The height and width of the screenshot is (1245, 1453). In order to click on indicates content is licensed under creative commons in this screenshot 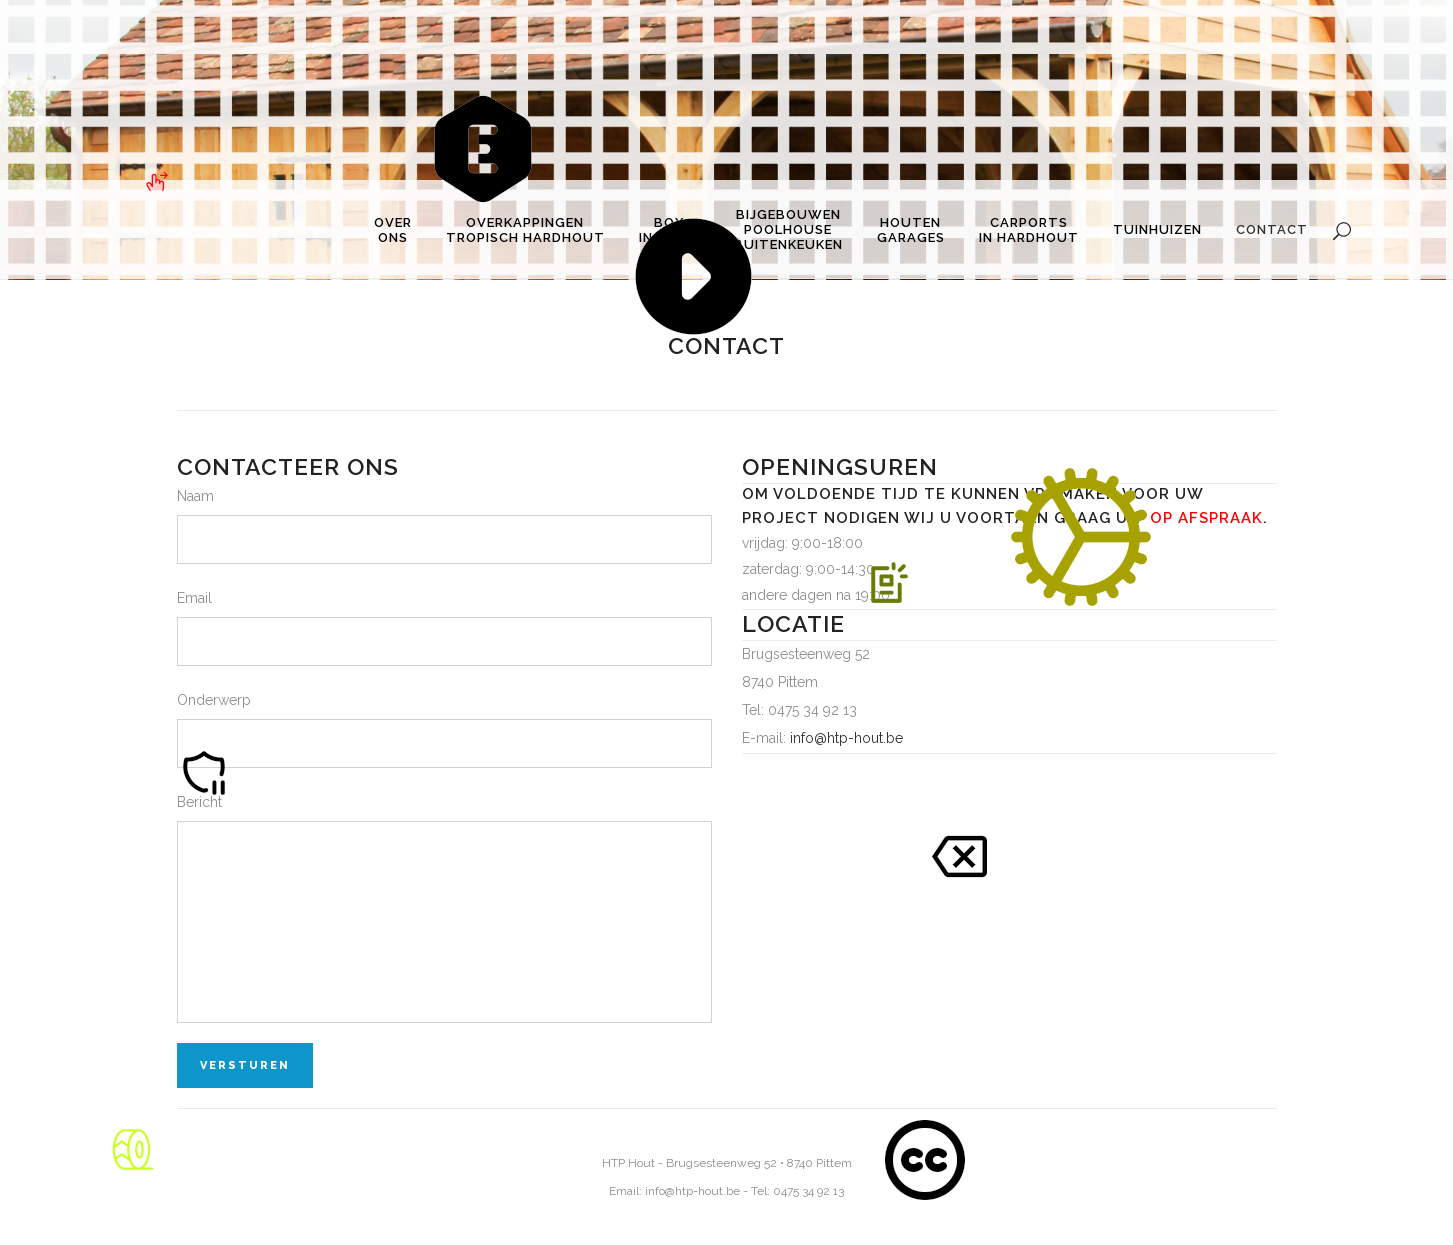, I will do `click(925, 1160)`.